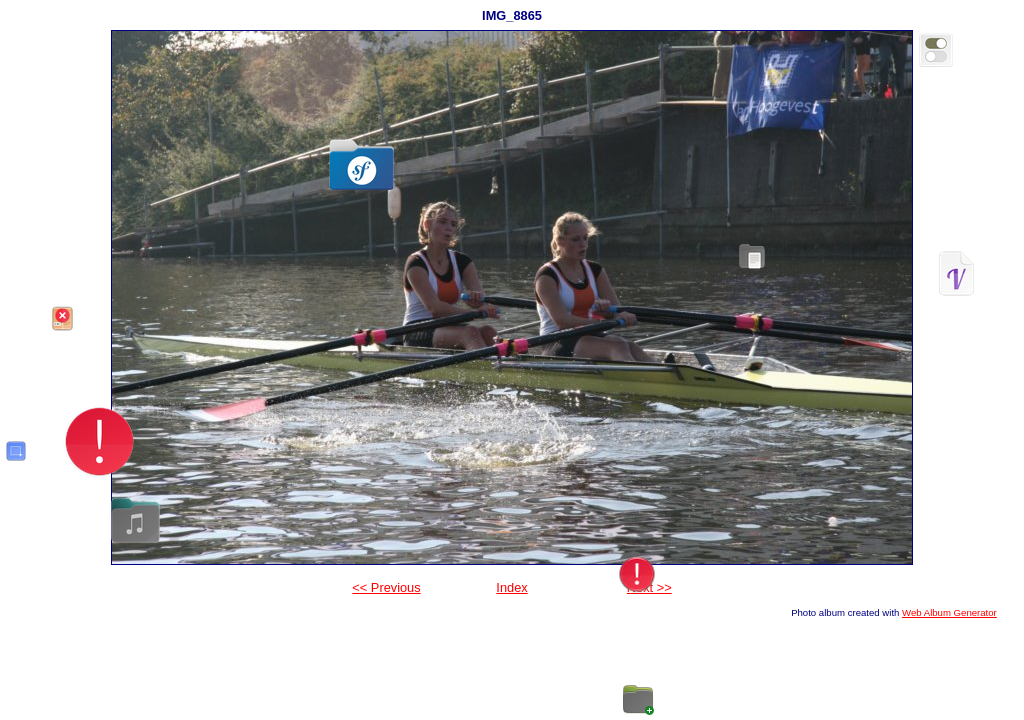 This screenshot has width=1024, height=720. What do you see at coordinates (361, 166) in the screenshot?
I see `folder containing symfony framework project files` at bounding box center [361, 166].